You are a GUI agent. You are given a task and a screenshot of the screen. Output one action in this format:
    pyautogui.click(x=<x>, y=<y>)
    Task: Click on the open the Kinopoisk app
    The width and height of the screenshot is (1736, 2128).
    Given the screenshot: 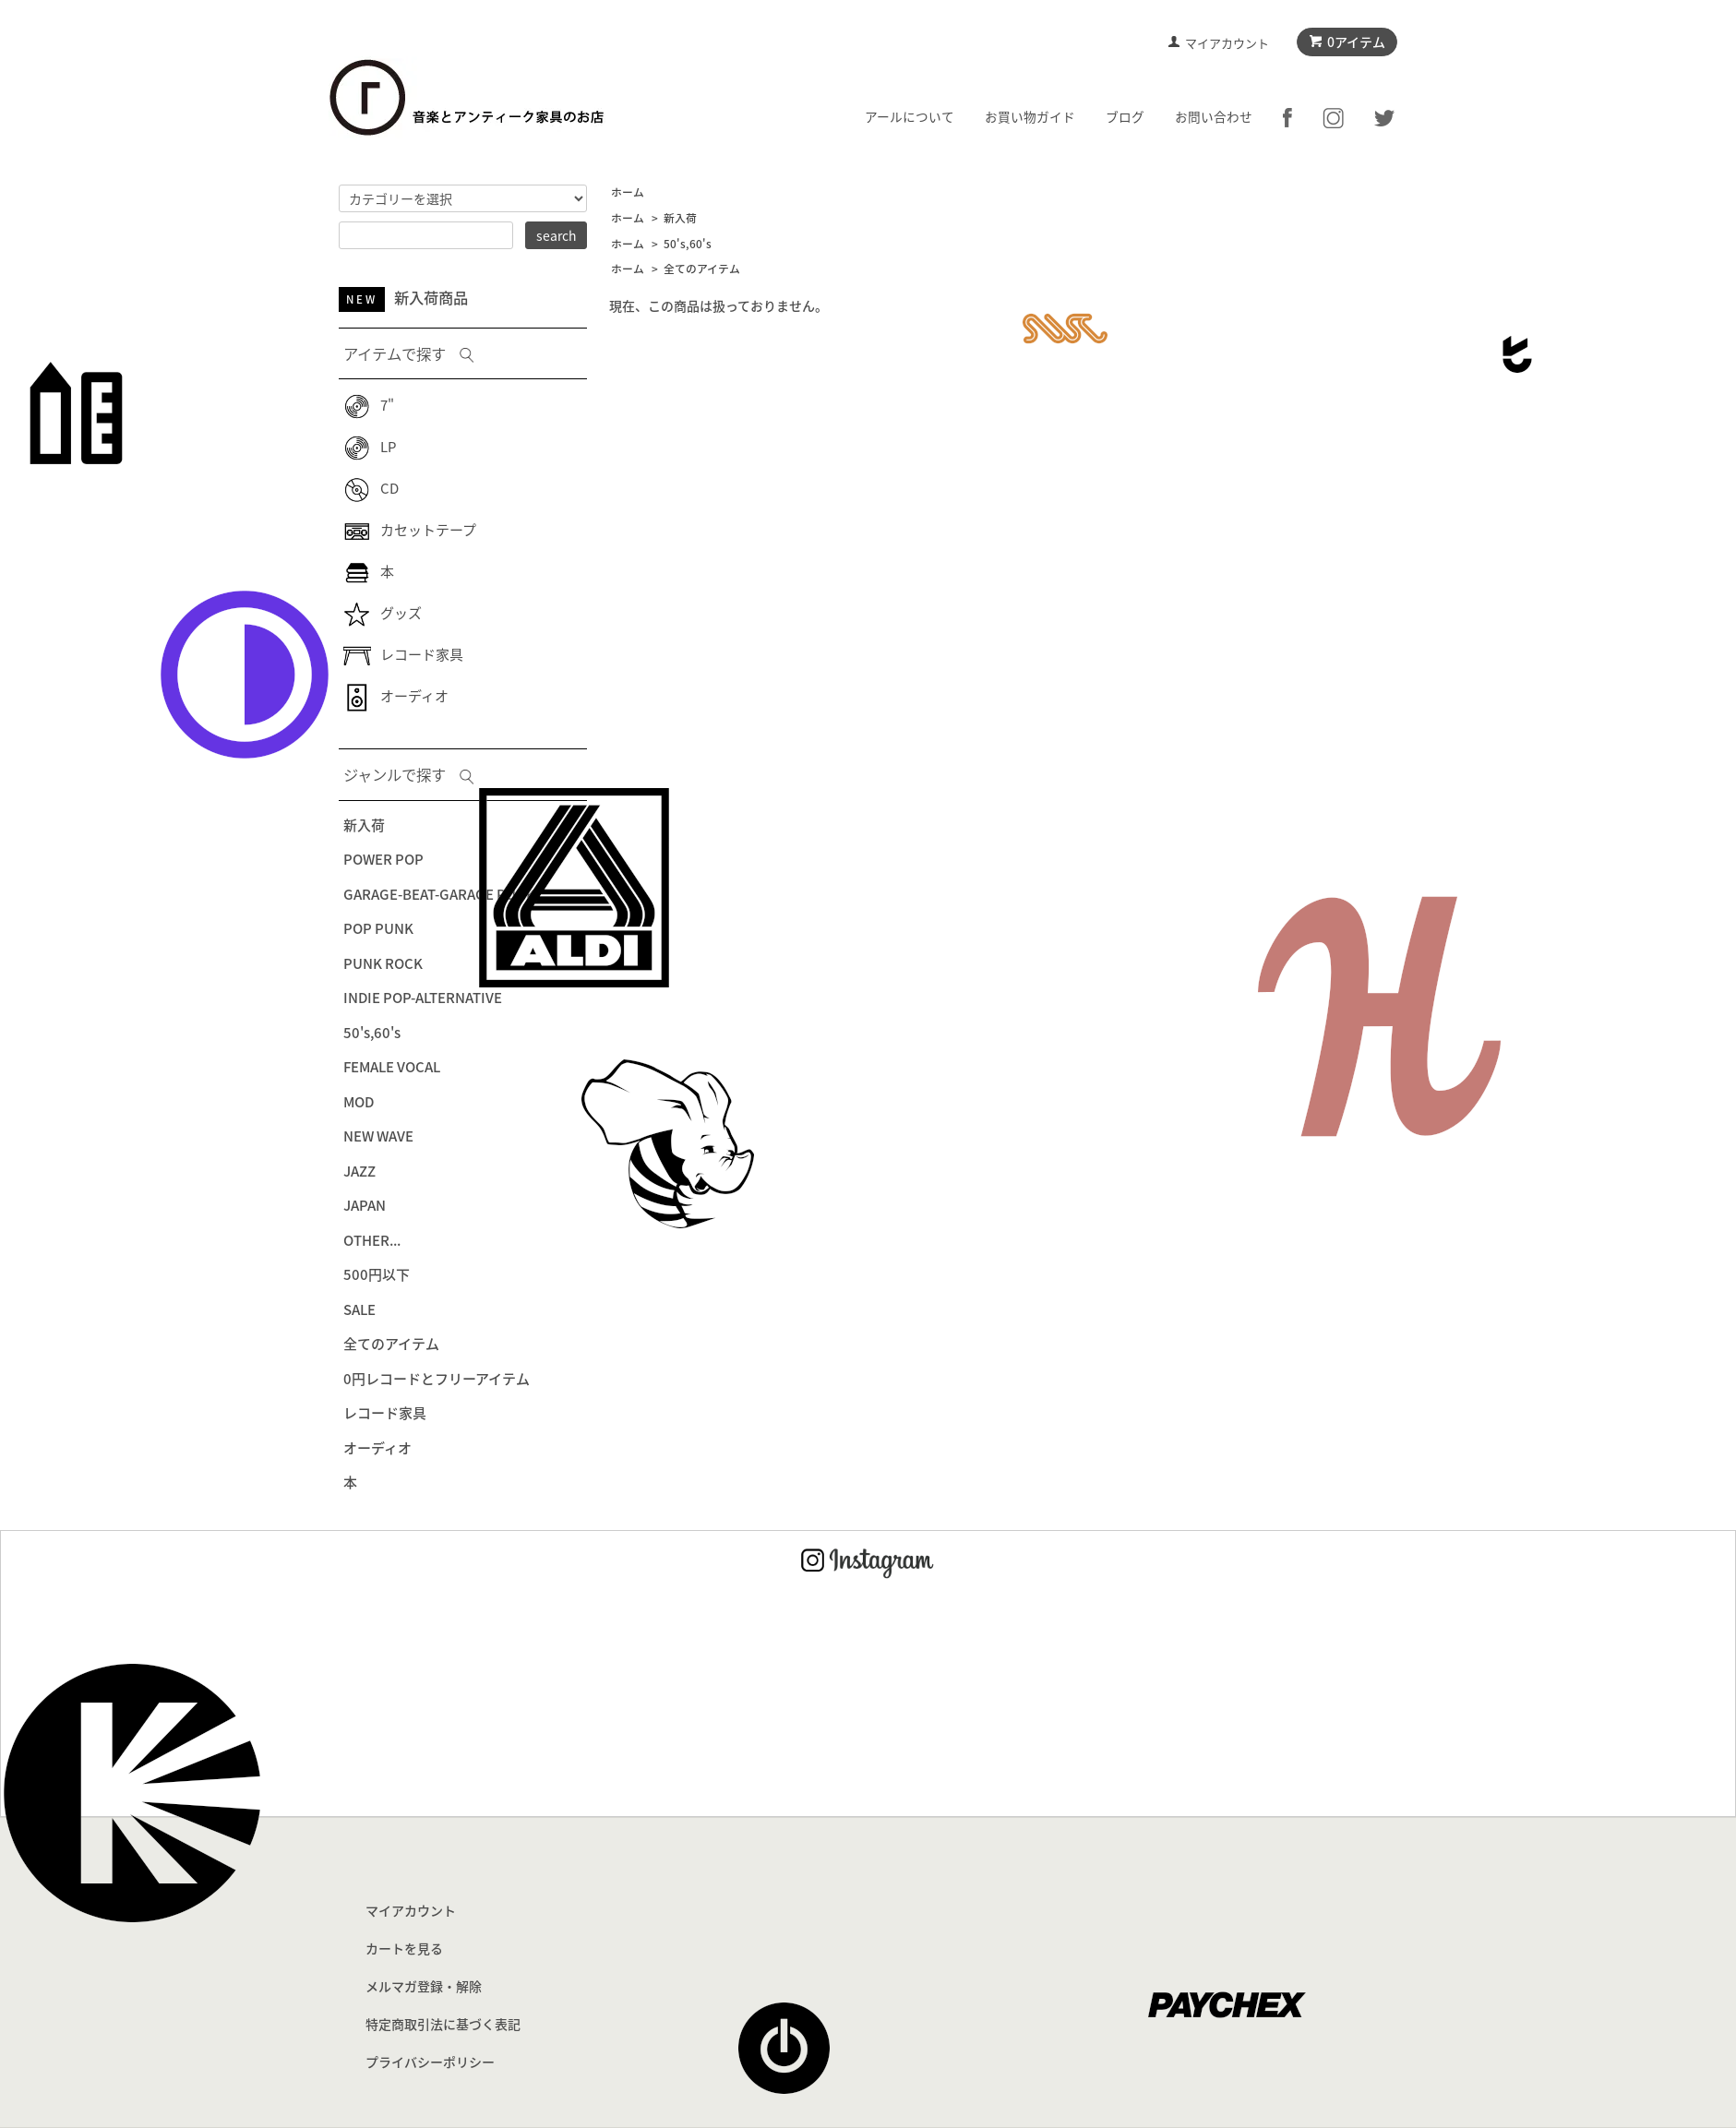 What is the action you would take?
    pyautogui.click(x=132, y=1793)
    